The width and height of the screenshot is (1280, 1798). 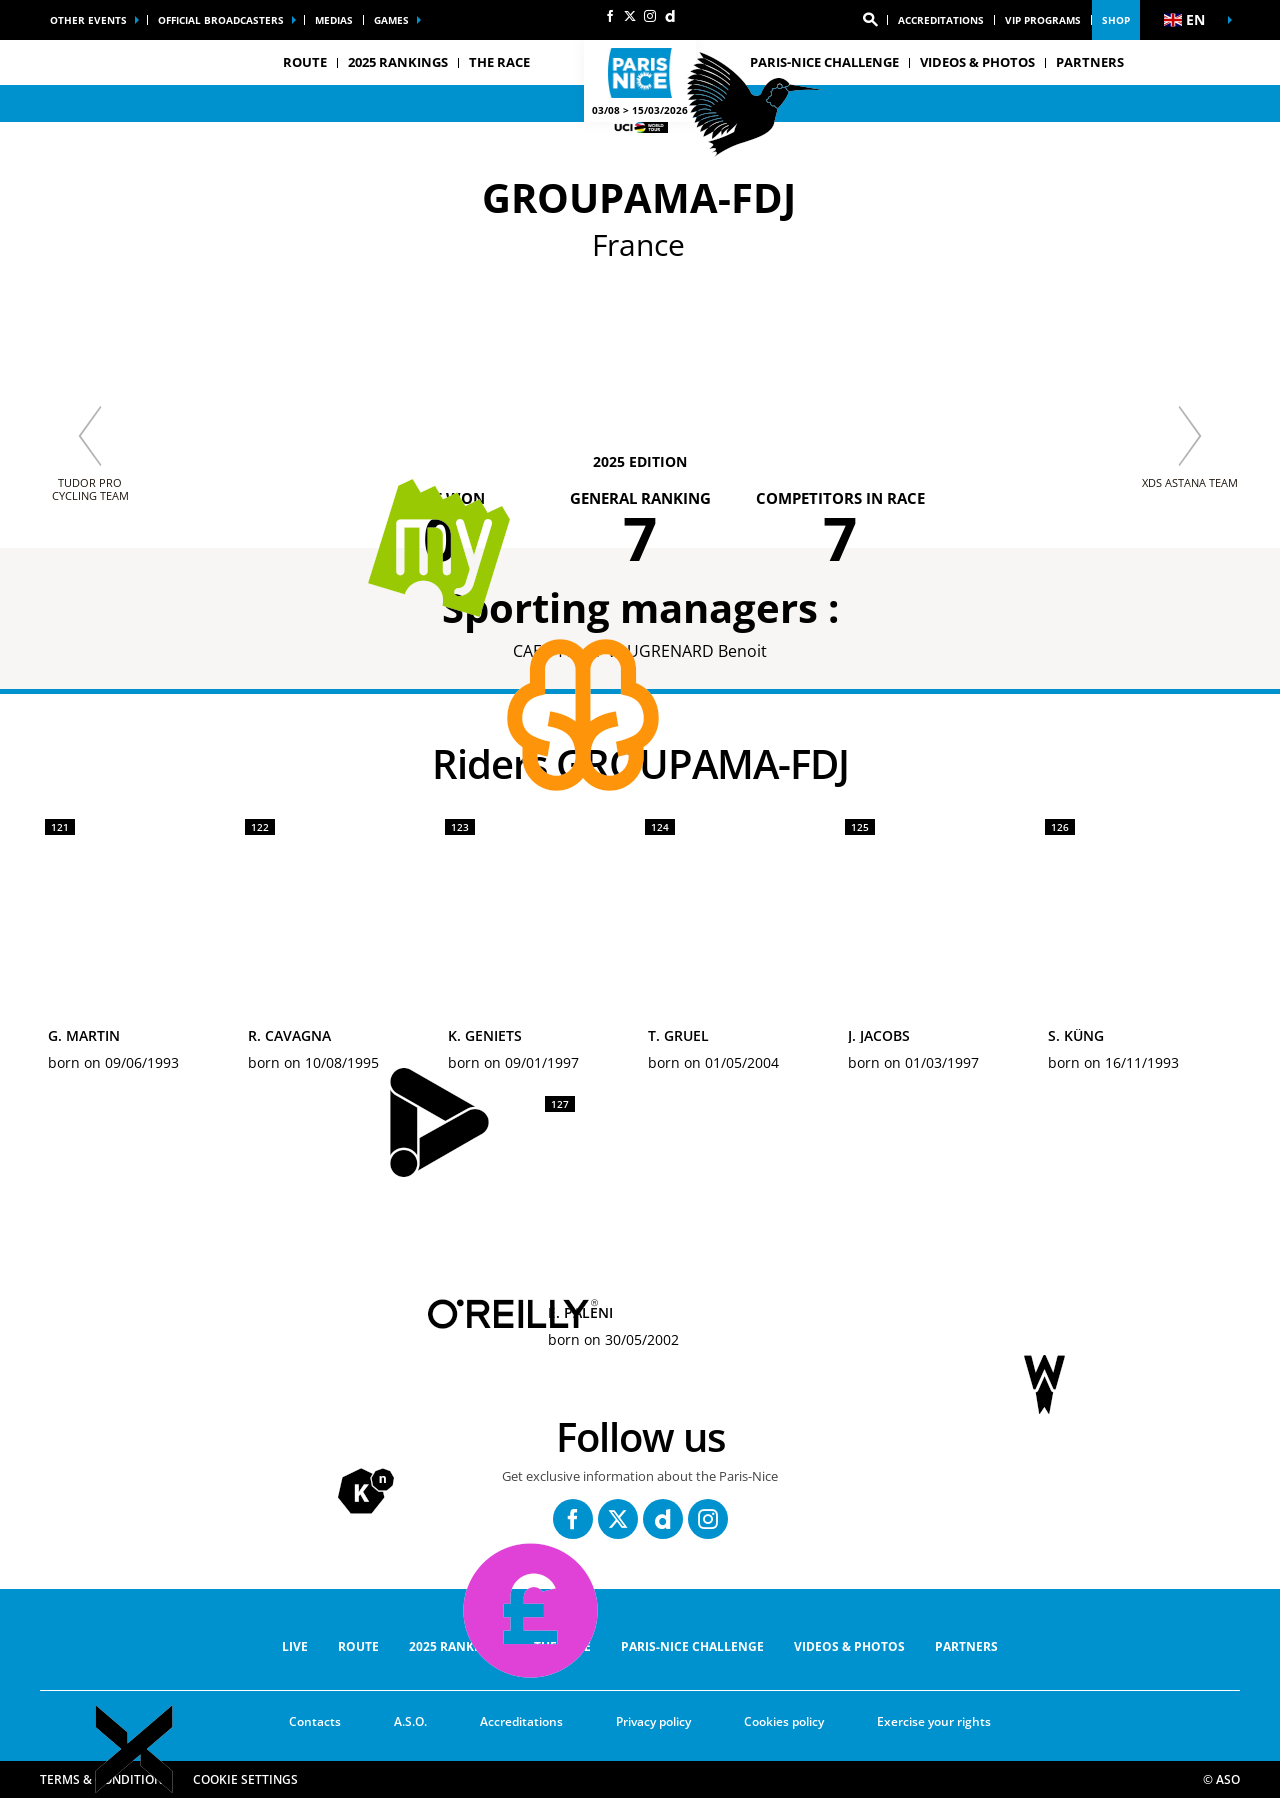 I want to click on open the StockX app, so click(x=134, y=1749).